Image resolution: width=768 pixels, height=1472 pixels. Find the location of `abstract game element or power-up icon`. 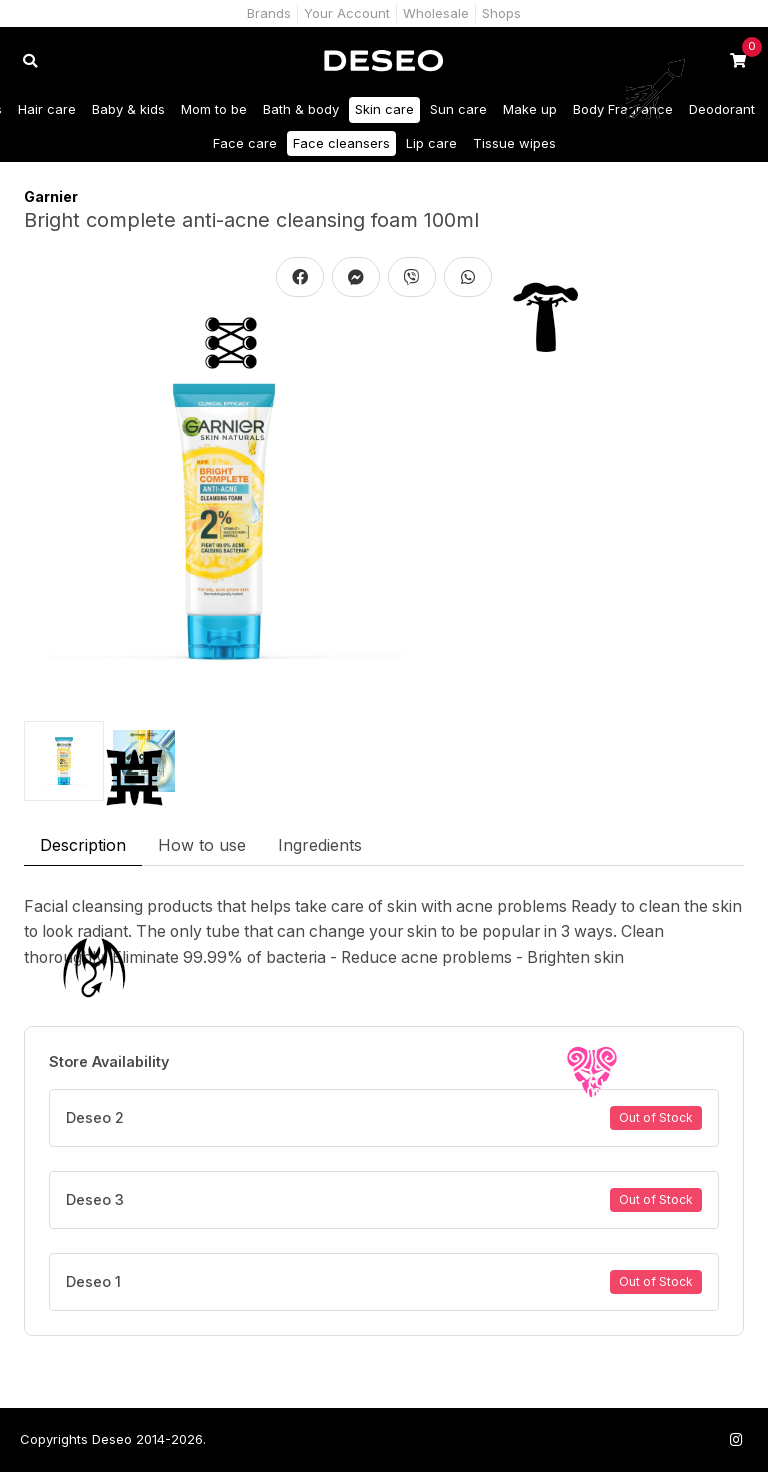

abstract game element or power-up icon is located at coordinates (134, 777).